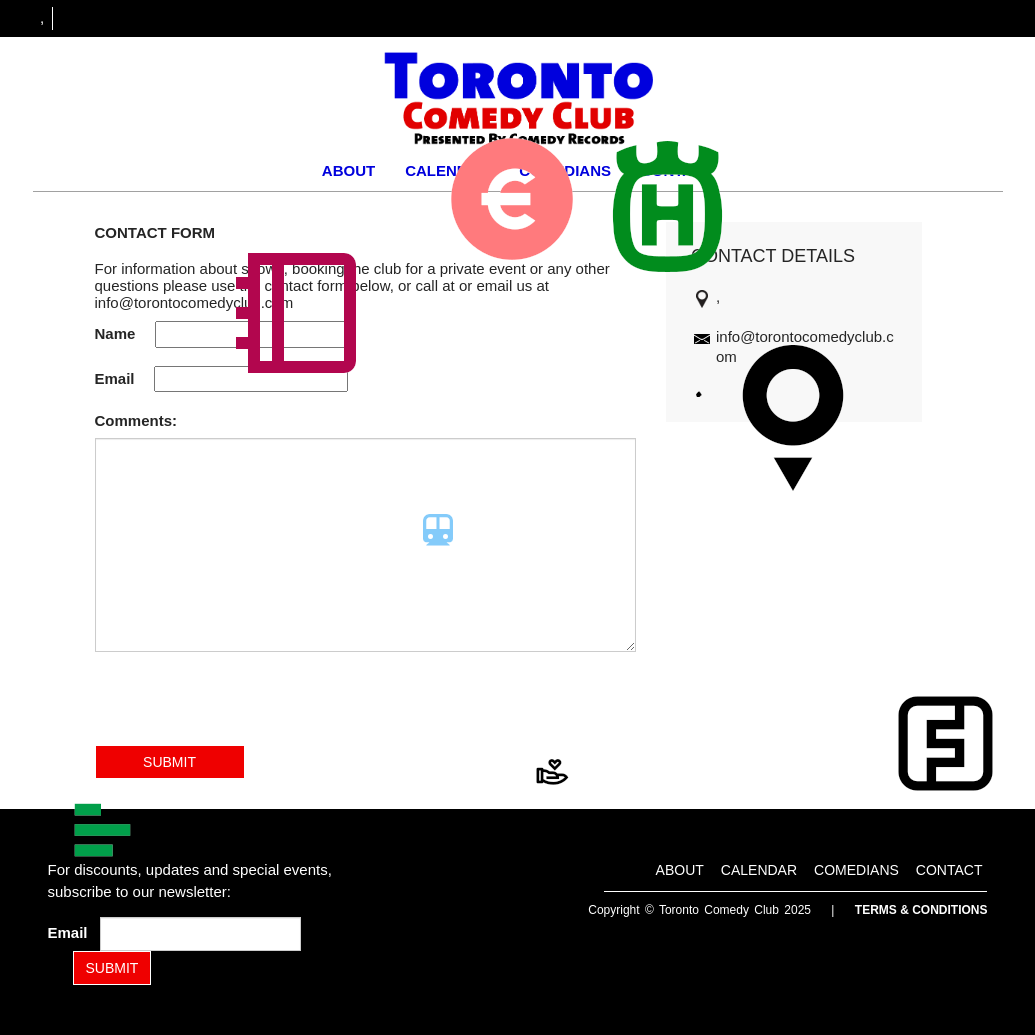 Image resolution: width=1035 pixels, height=1035 pixels. What do you see at coordinates (101, 830) in the screenshot?
I see `view horizontal bar chart data` at bounding box center [101, 830].